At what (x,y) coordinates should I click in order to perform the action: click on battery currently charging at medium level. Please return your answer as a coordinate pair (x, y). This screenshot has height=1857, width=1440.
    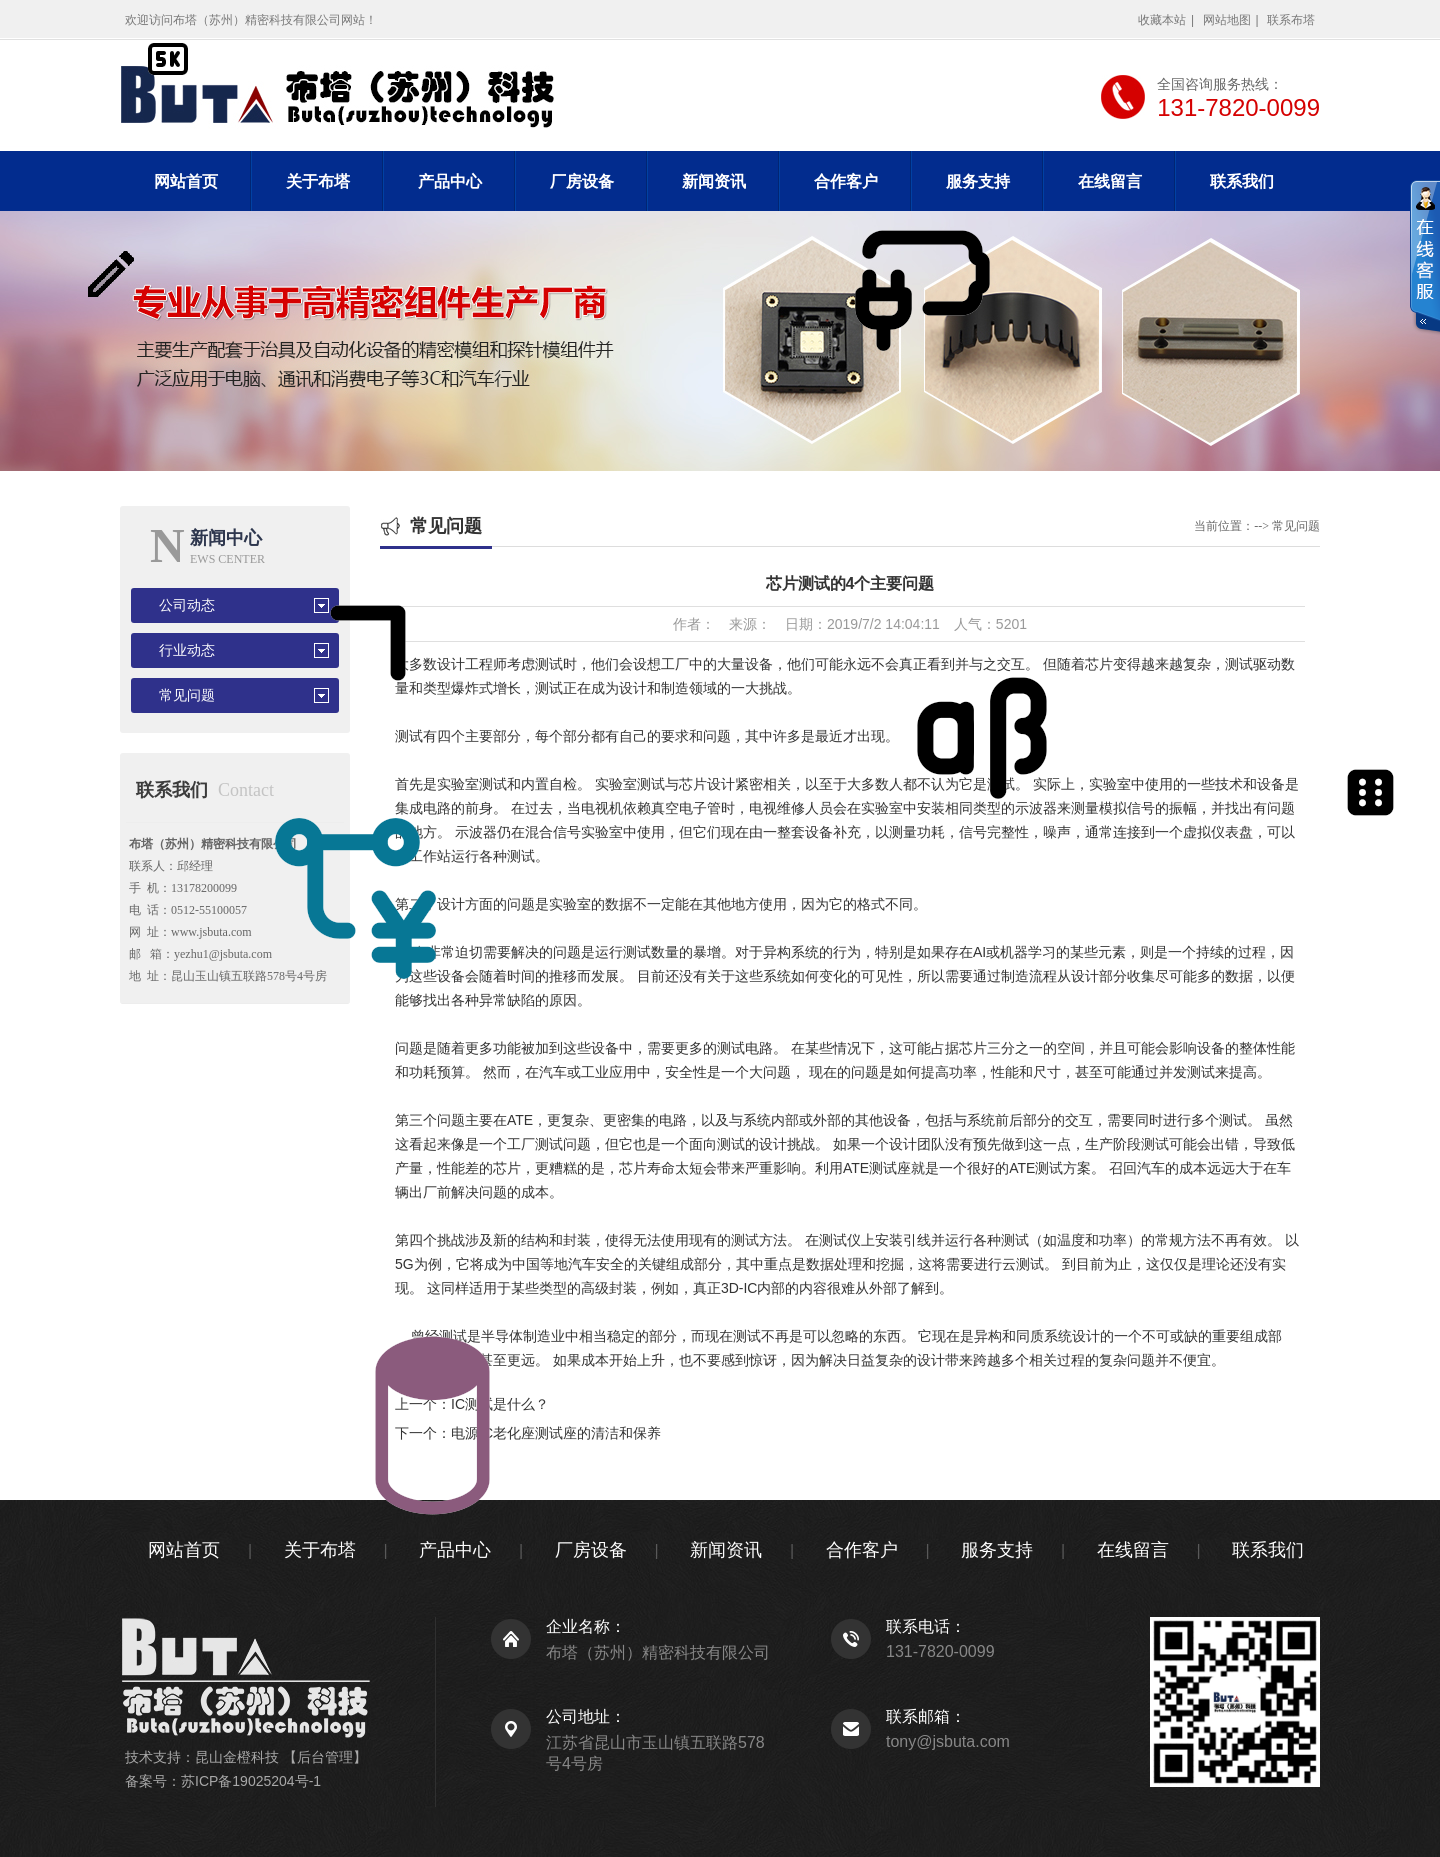
    Looking at the image, I should click on (926, 273).